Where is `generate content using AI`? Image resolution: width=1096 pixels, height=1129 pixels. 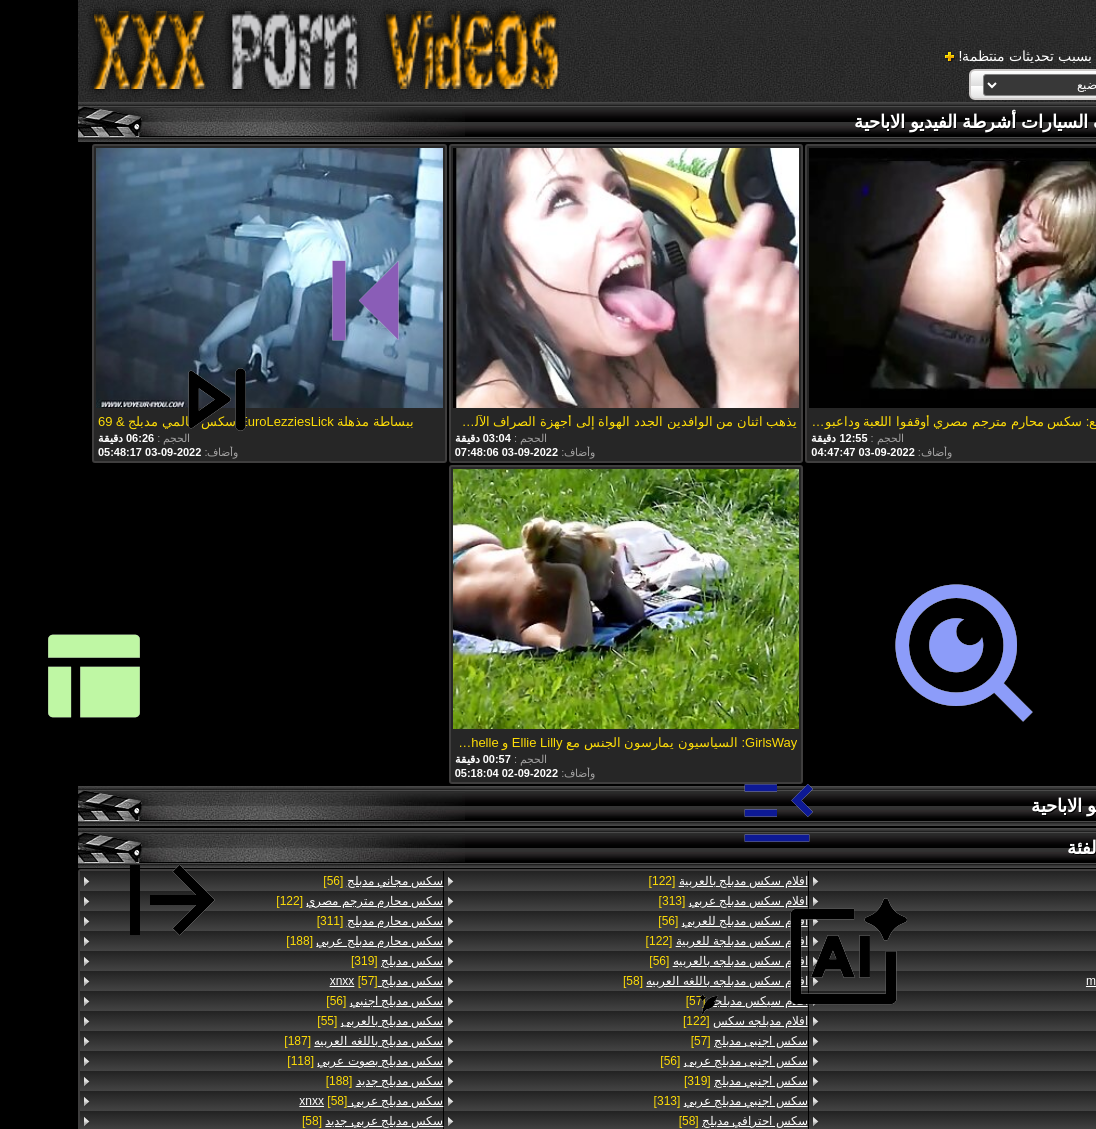
generate content using AI is located at coordinates (843, 956).